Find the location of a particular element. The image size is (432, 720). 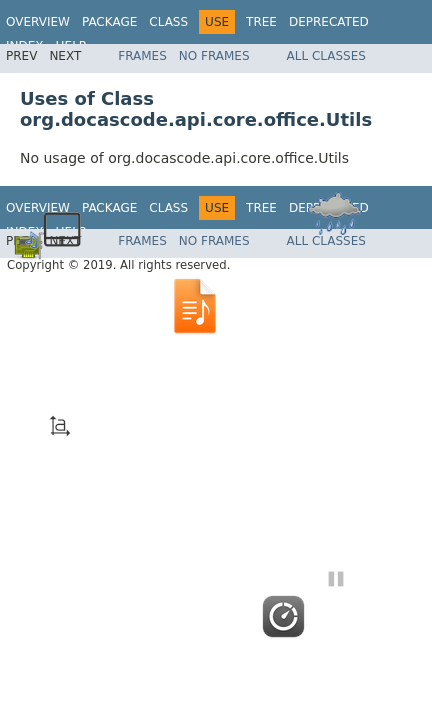

pause media playback is located at coordinates (336, 579).